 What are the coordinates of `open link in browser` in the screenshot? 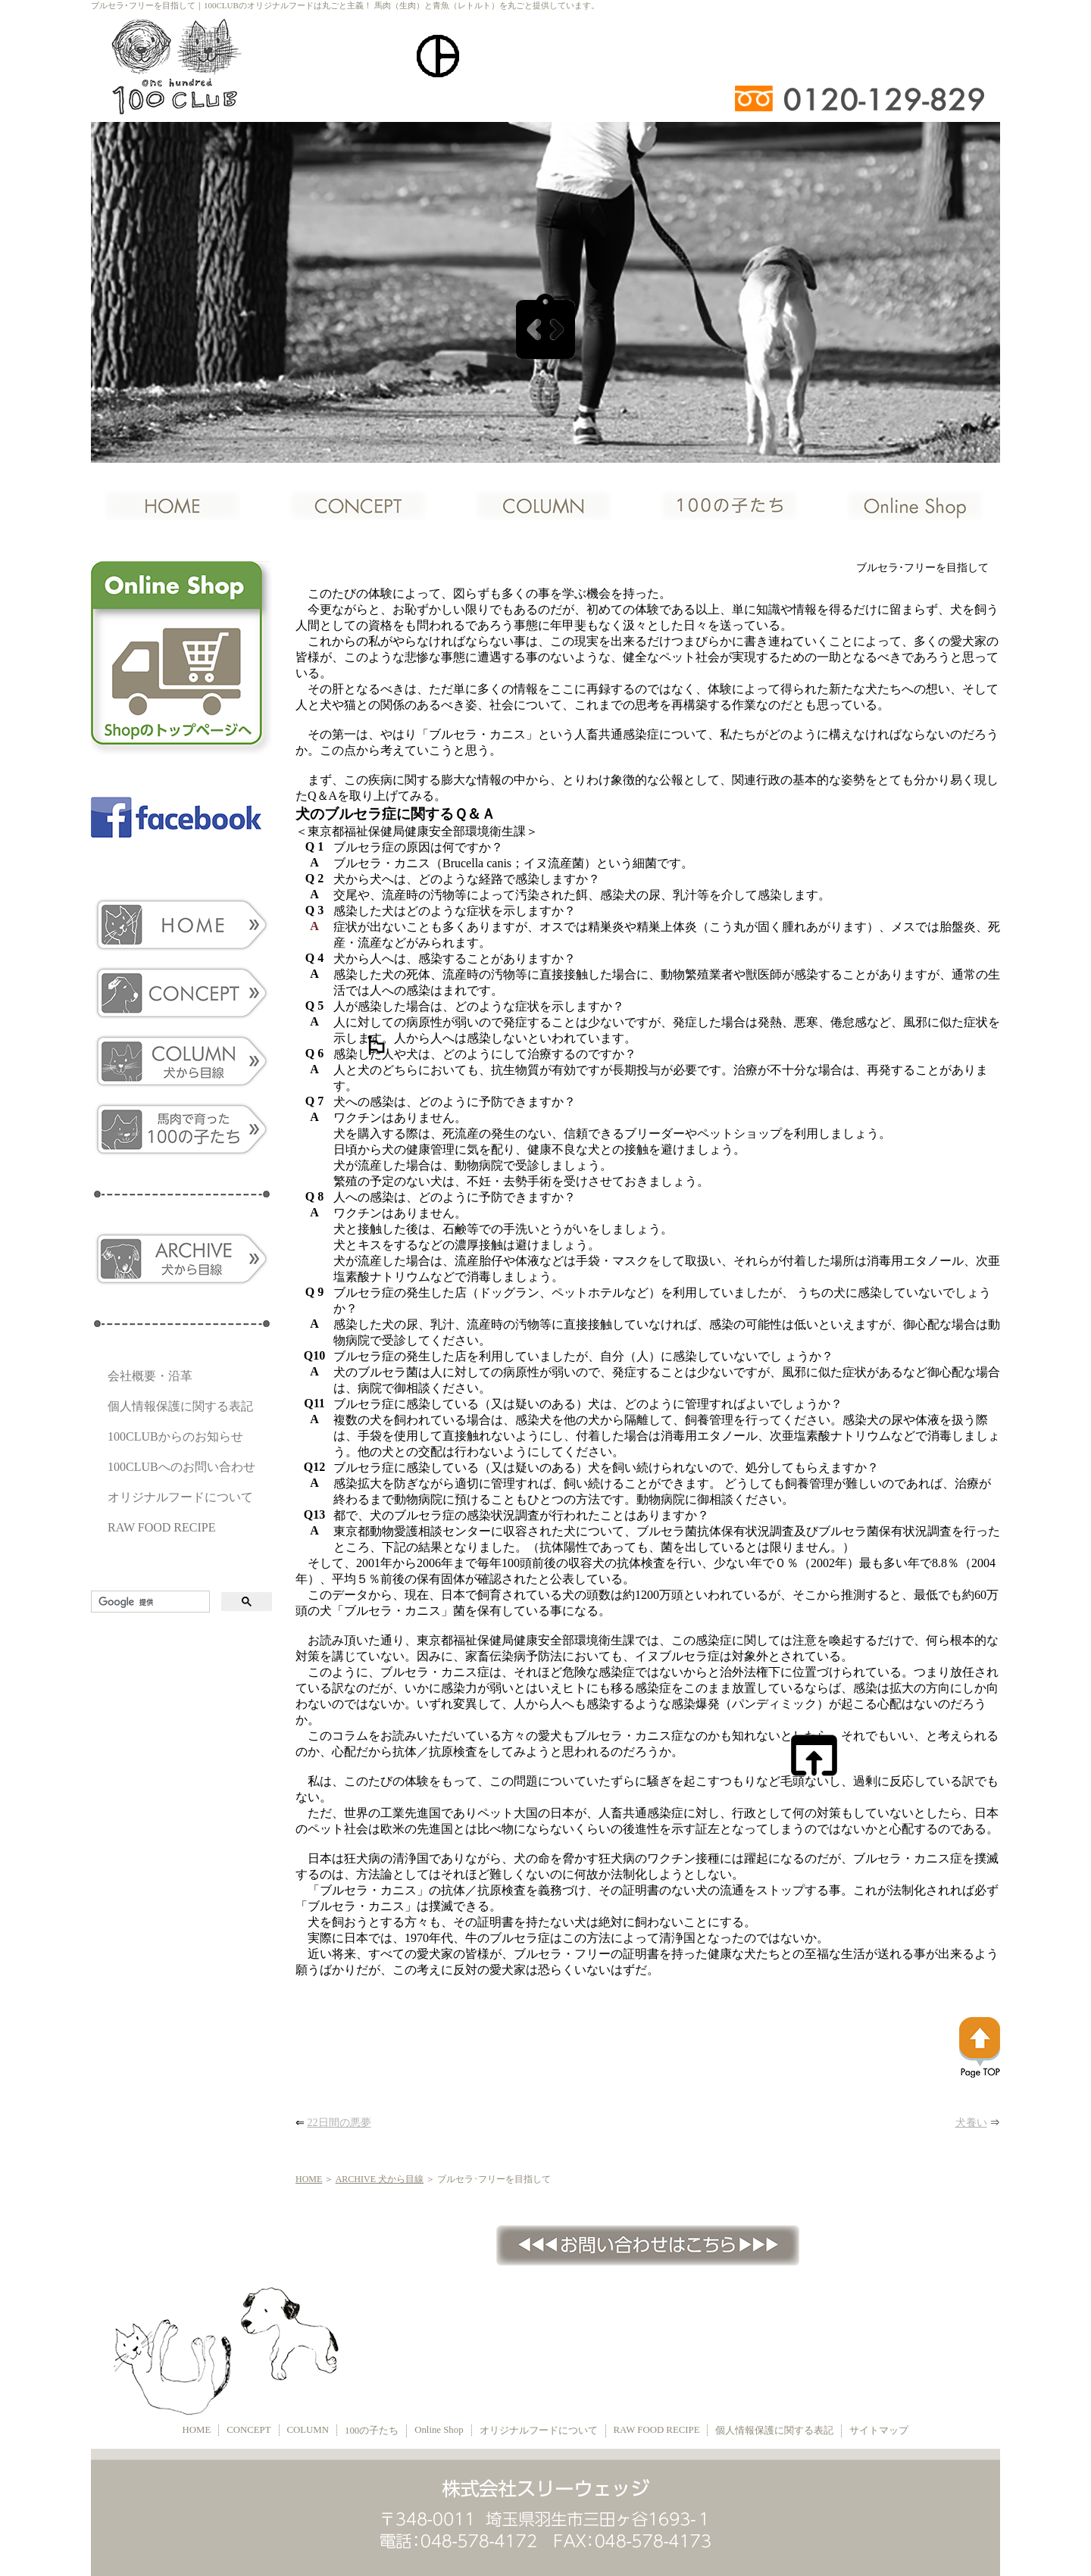 It's located at (814, 1755).